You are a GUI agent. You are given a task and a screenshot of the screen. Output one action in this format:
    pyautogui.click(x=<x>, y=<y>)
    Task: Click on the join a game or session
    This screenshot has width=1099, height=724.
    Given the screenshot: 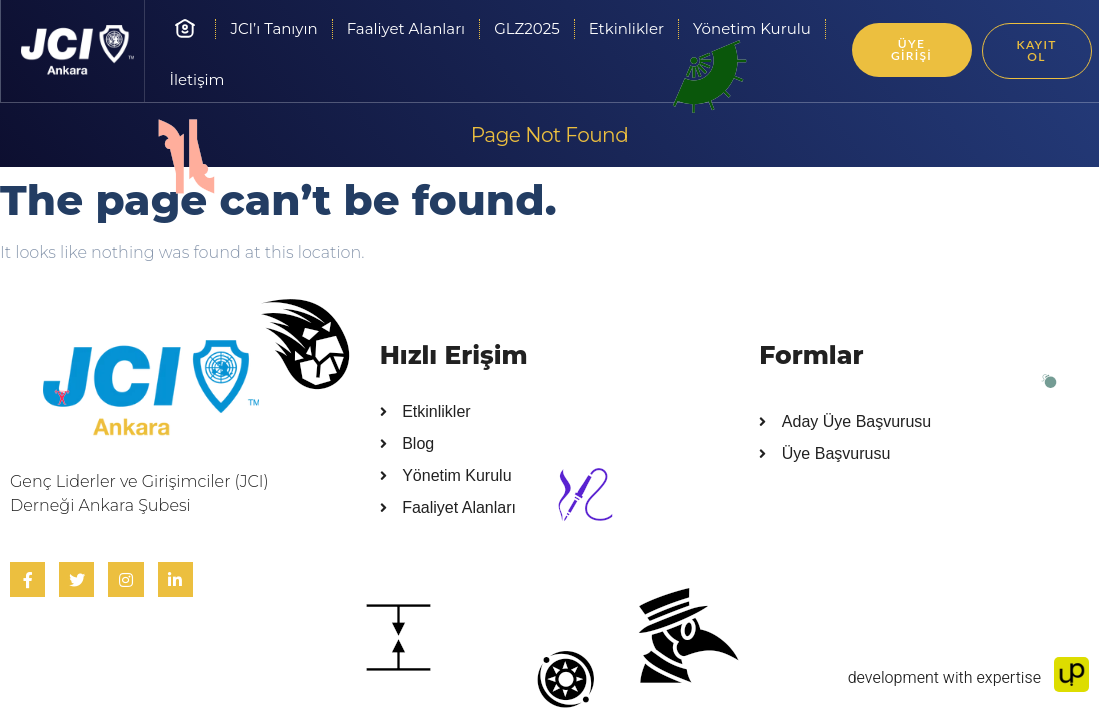 What is the action you would take?
    pyautogui.click(x=398, y=637)
    